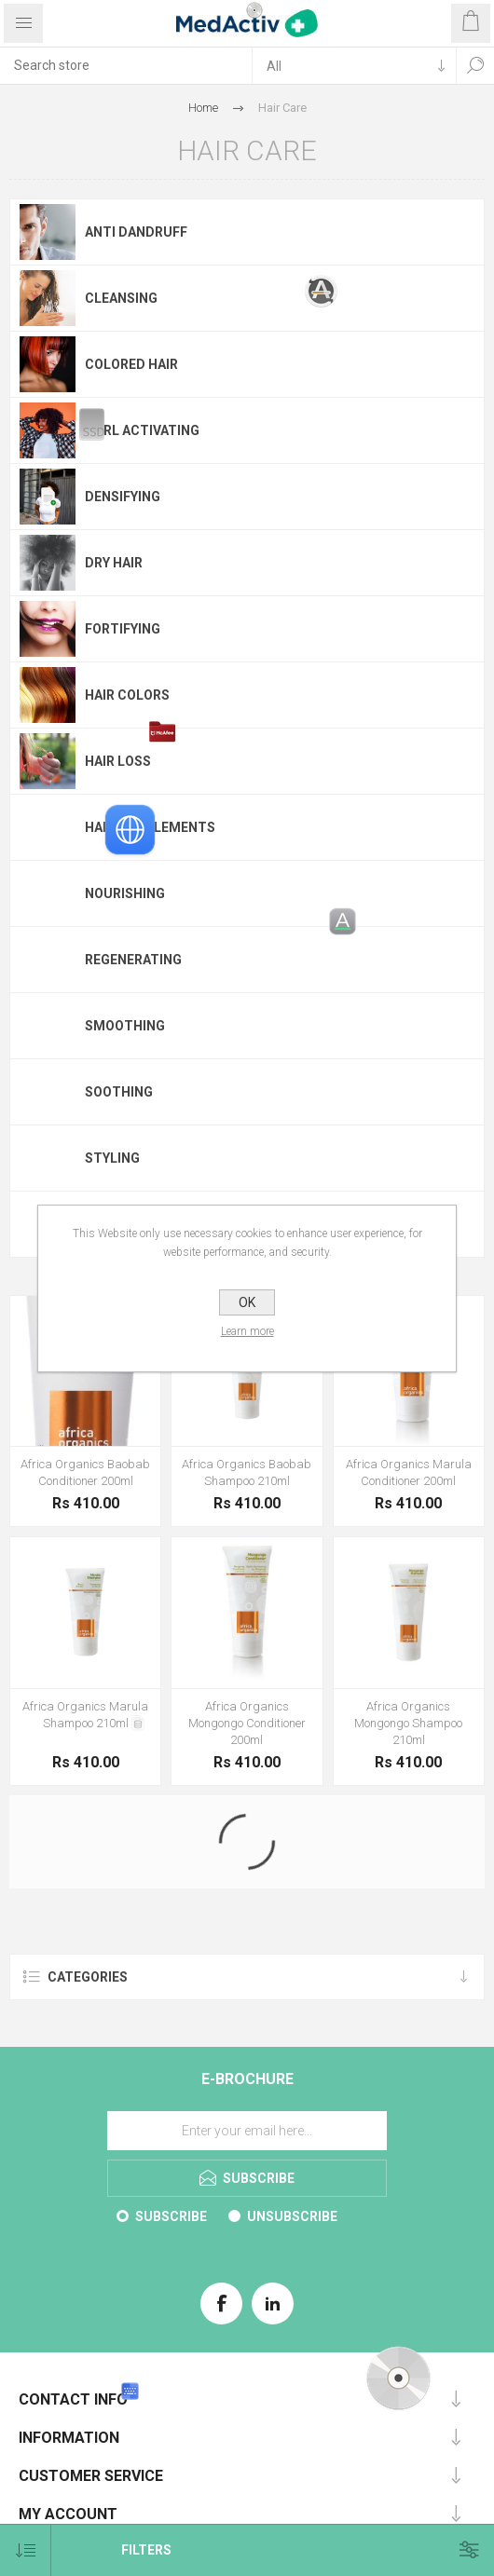 This screenshot has width=494, height=2576. I want to click on access keyboard and input method settings, so click(130, 2391).